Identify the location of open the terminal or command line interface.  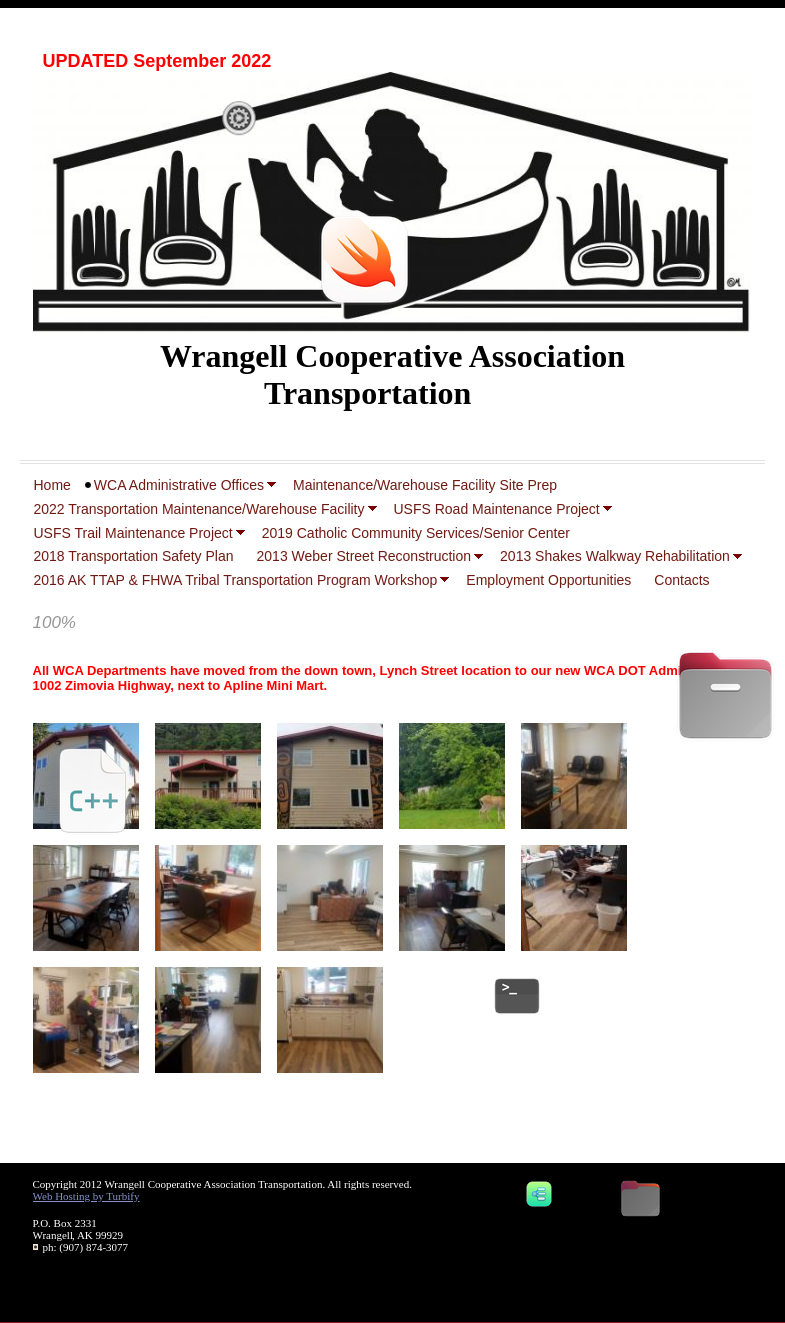
(517, 996).